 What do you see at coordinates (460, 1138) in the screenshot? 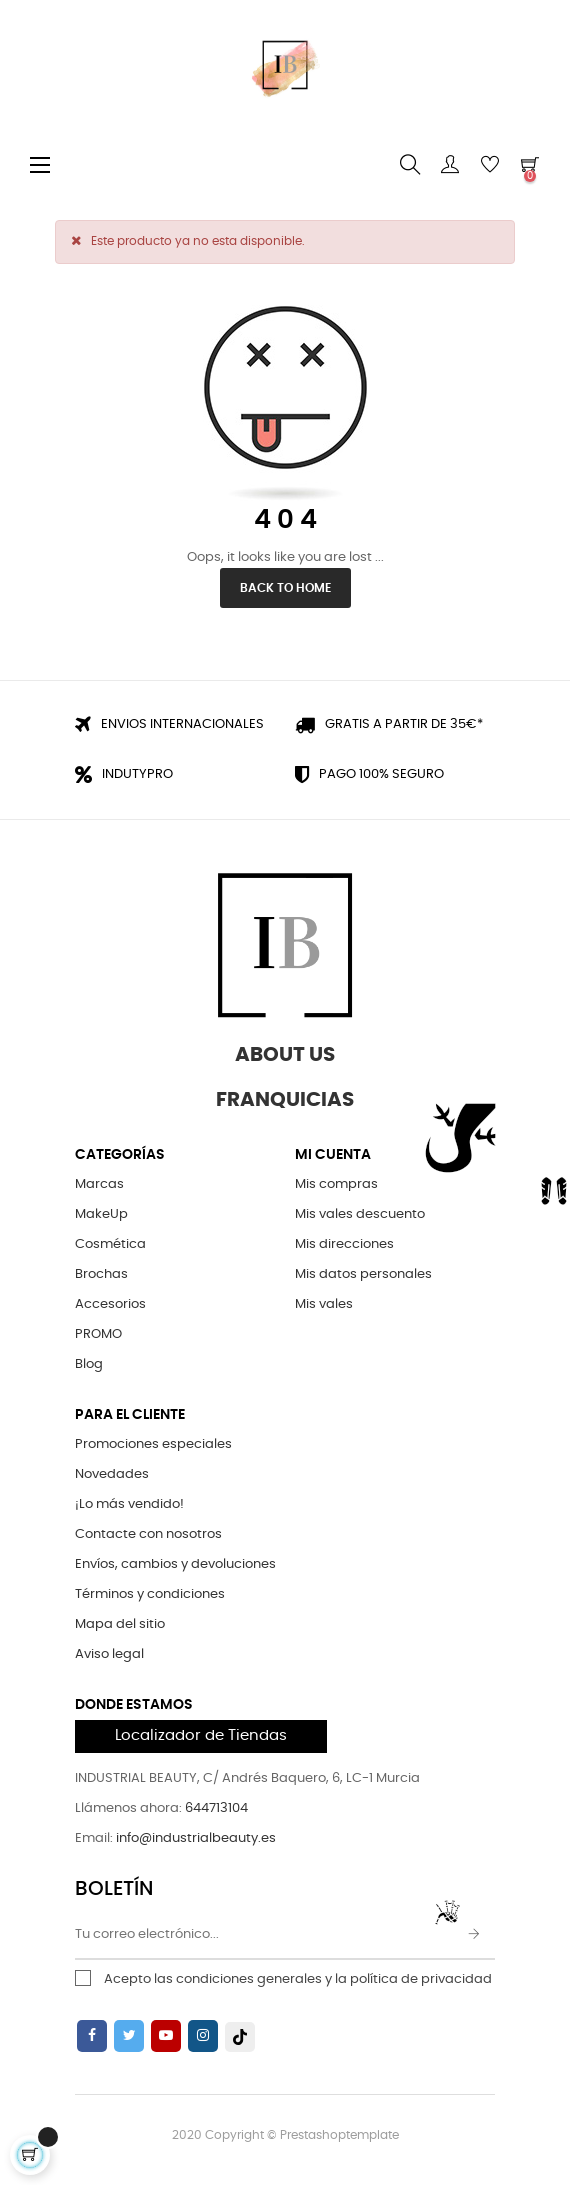
I see `reptile or lizard category in a creature encyclopedia app` at bounding box center [460, 1138].